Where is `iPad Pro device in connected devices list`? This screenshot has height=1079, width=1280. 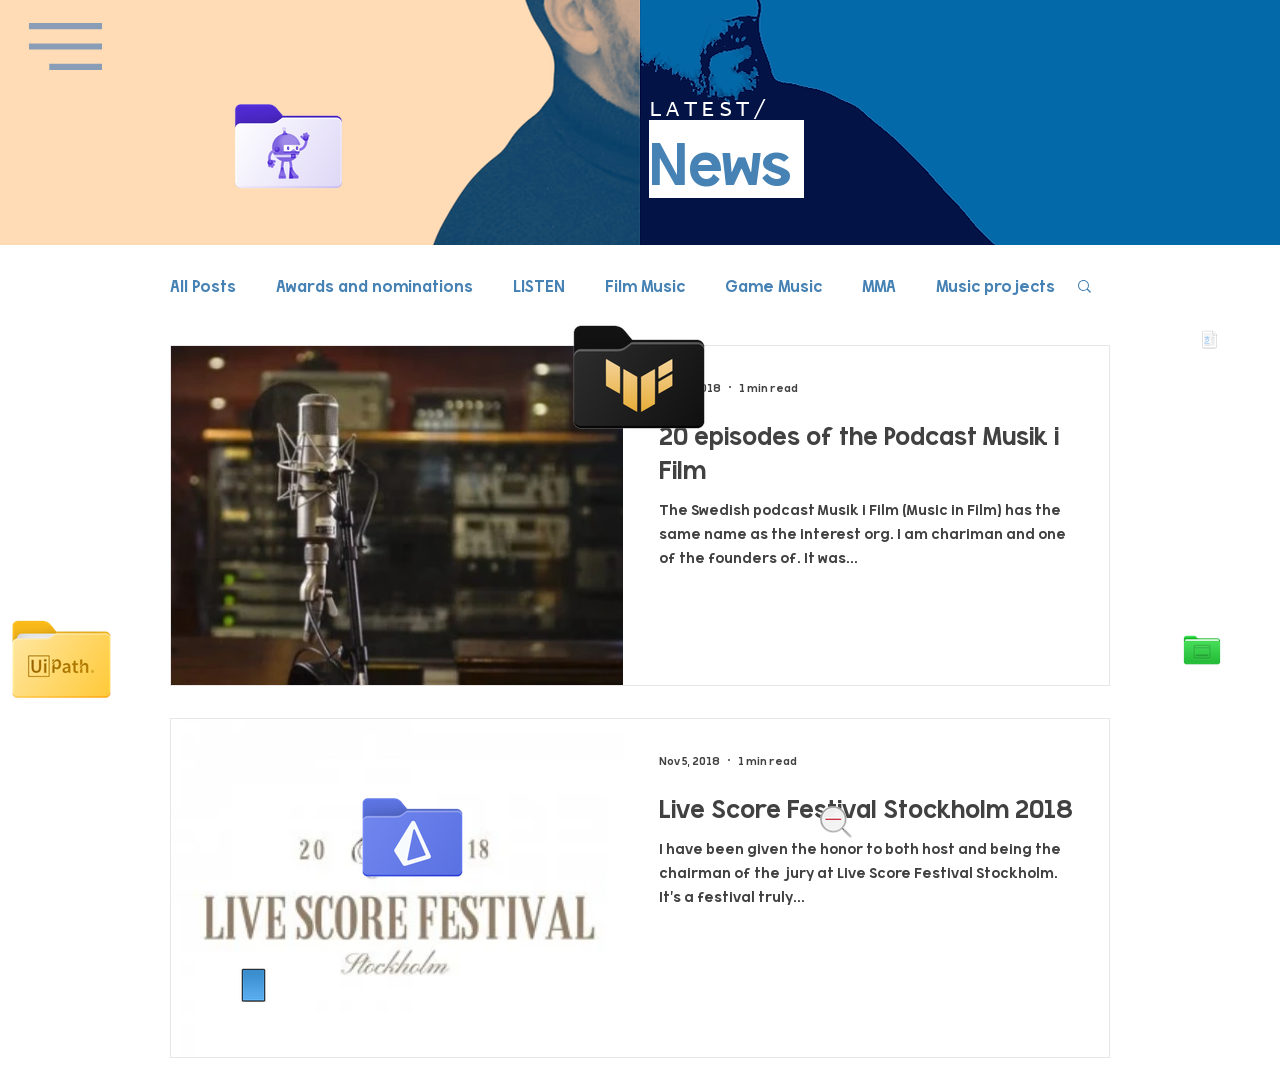 iPad Pro device in connected devices list is located at coordinates (253, 985).